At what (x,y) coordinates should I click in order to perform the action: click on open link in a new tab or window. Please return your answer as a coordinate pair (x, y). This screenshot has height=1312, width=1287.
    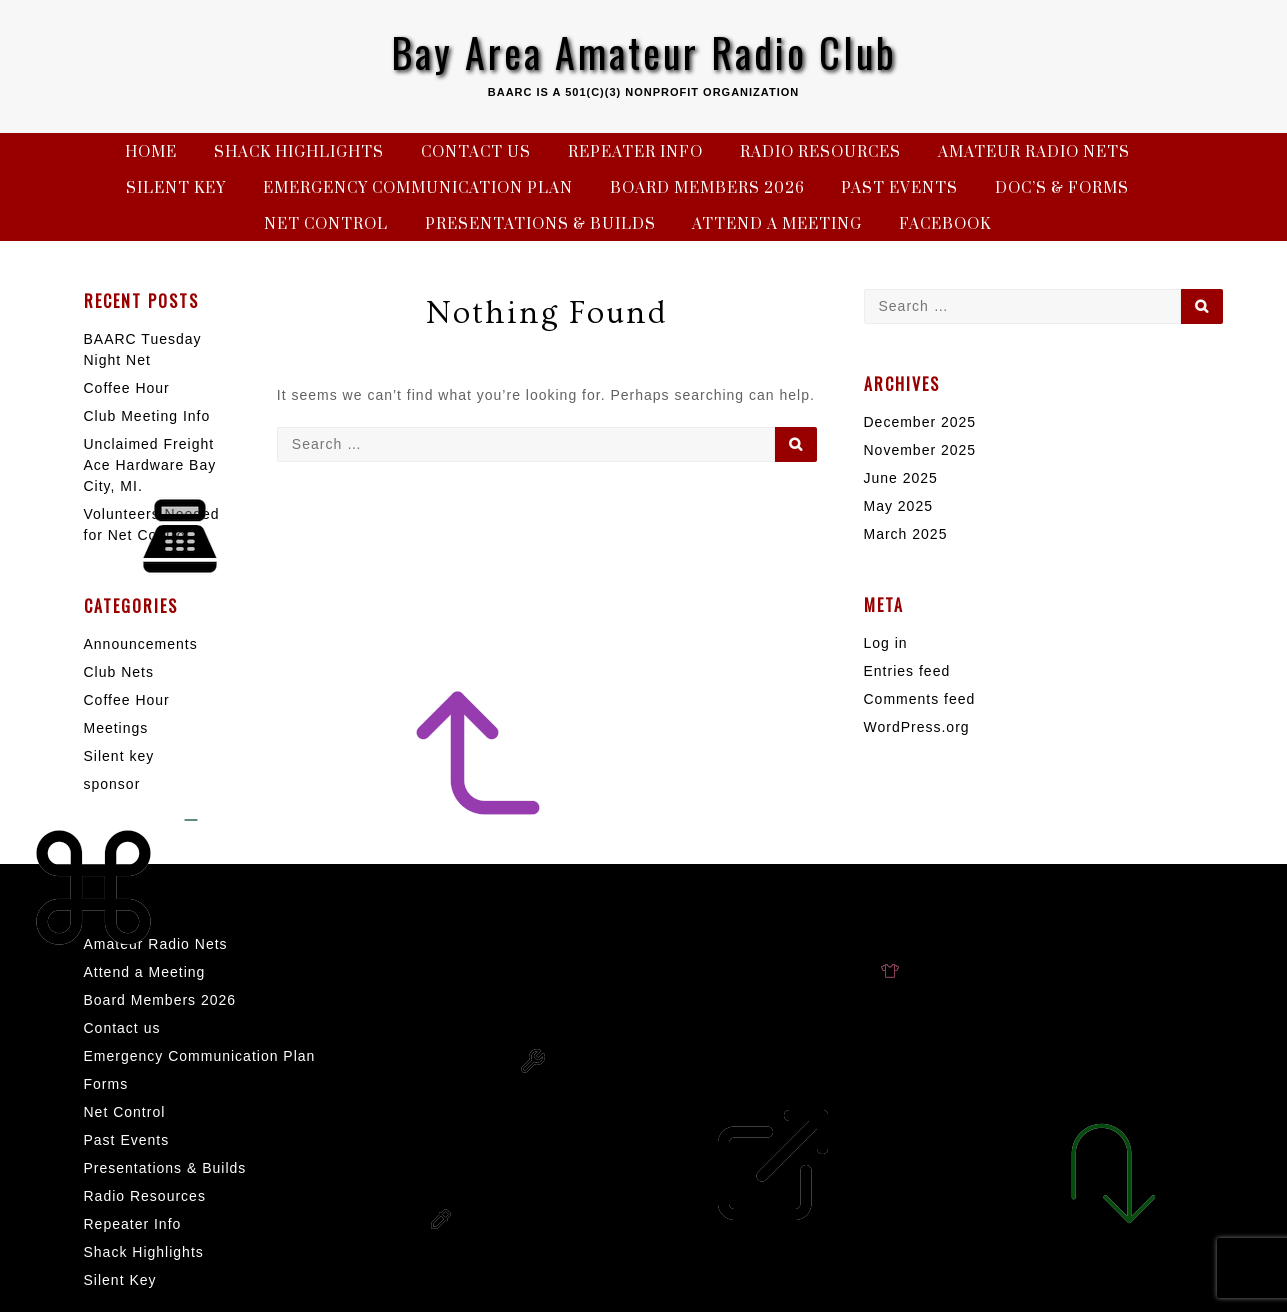
    Looking at the image, I should click on (773, 1165).